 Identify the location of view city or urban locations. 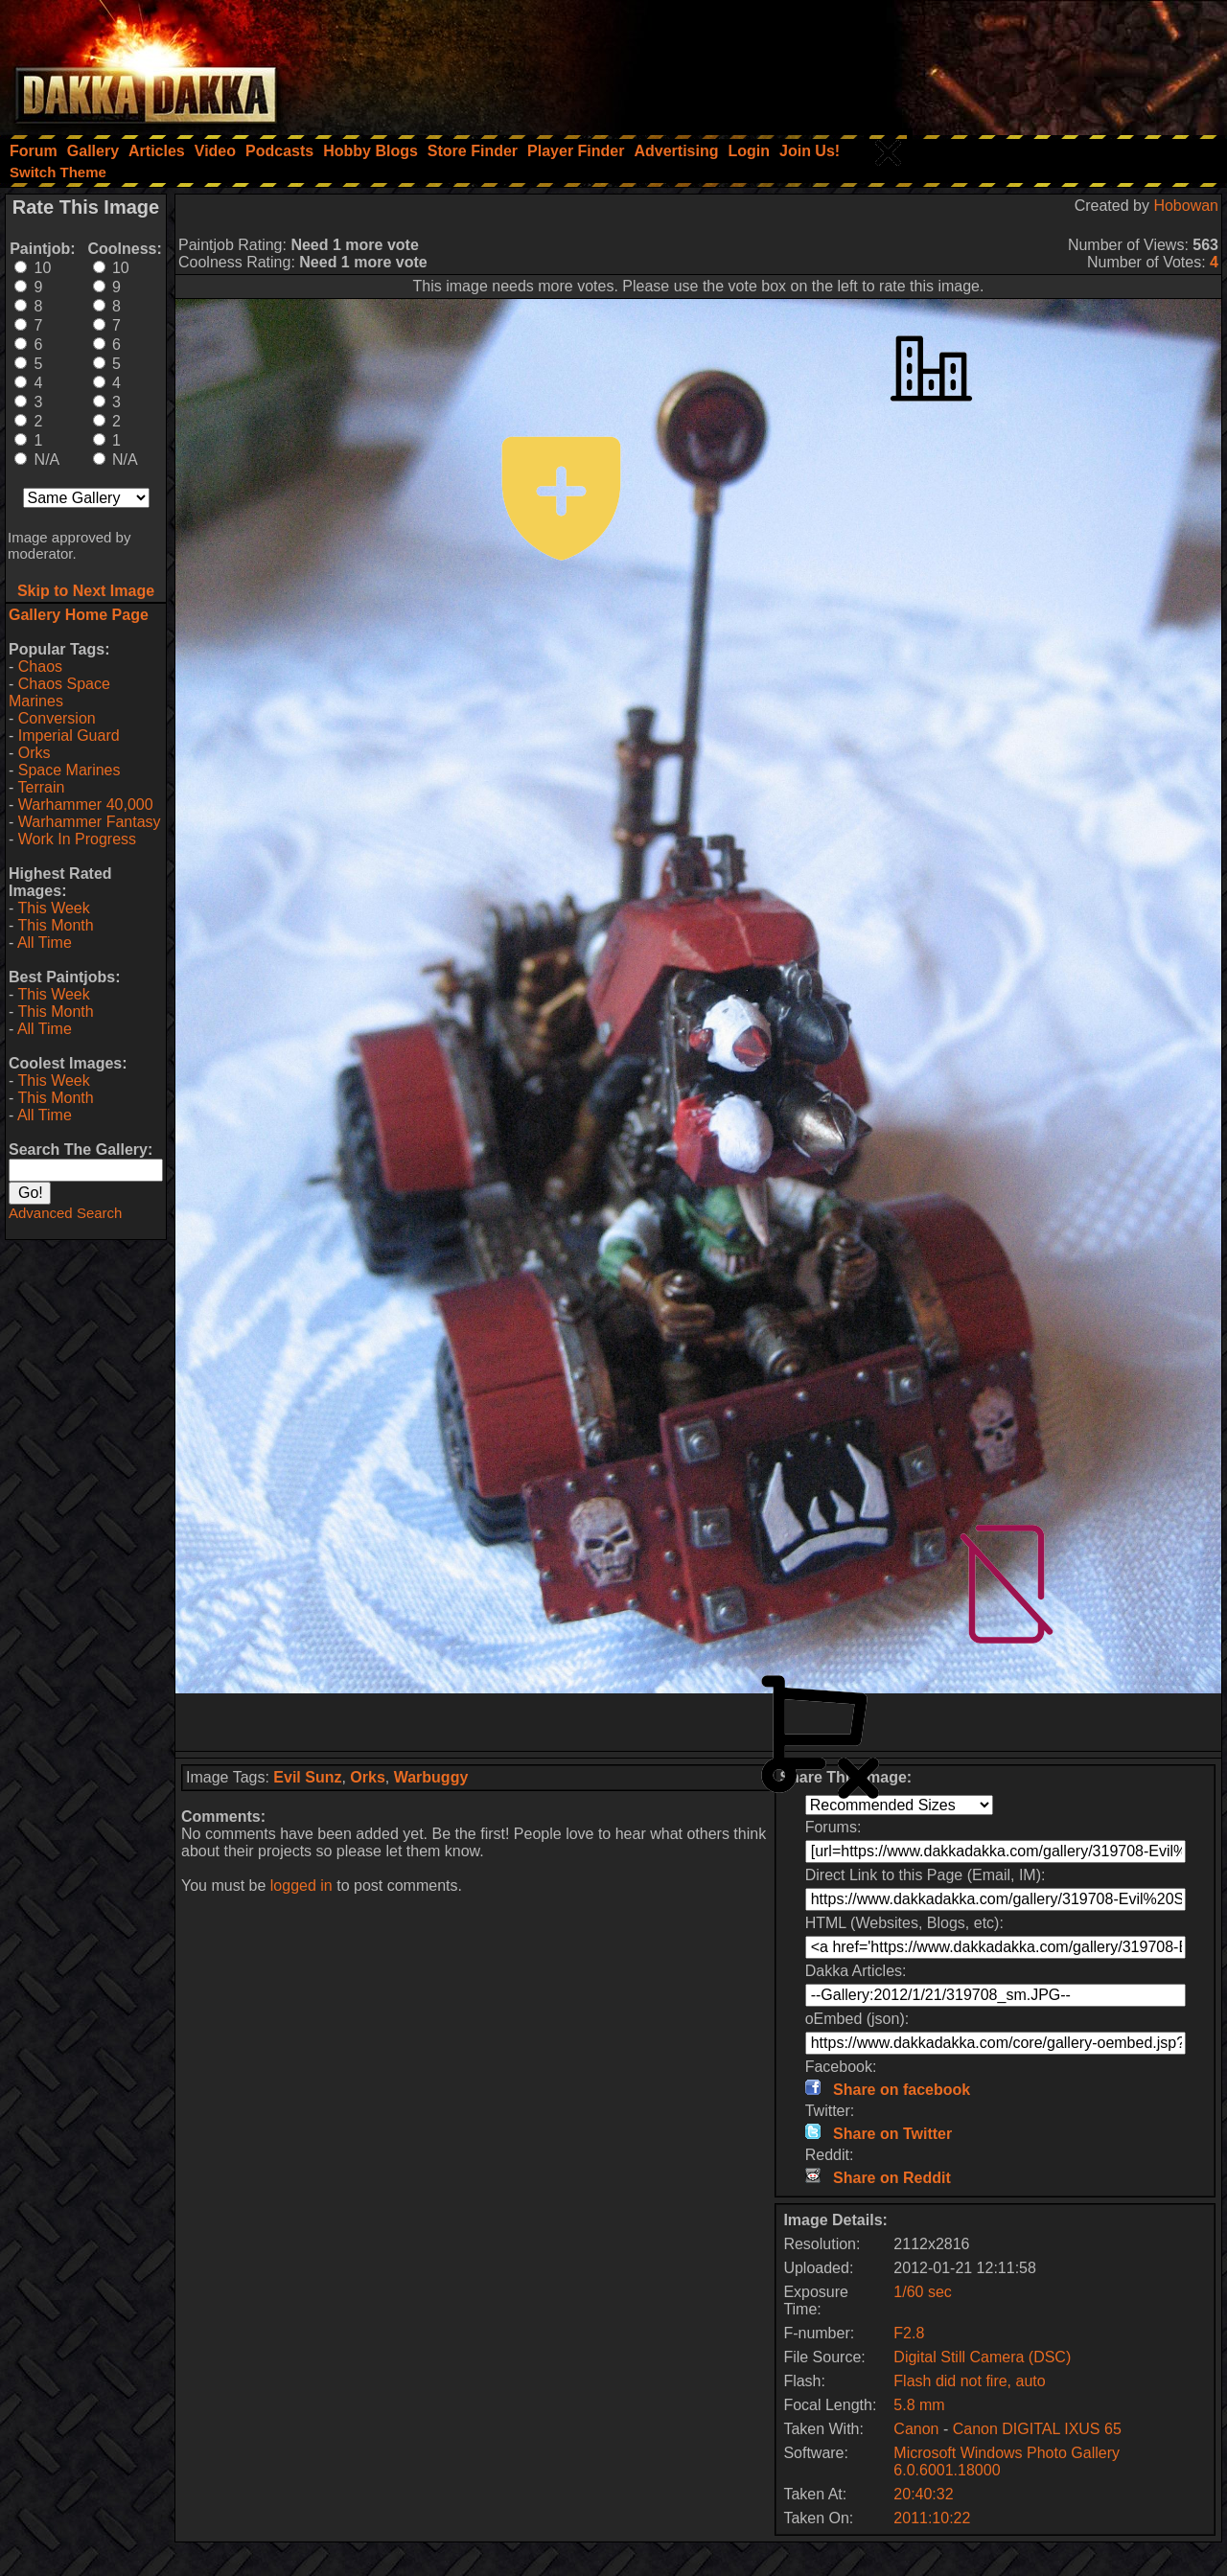
(931, 368).